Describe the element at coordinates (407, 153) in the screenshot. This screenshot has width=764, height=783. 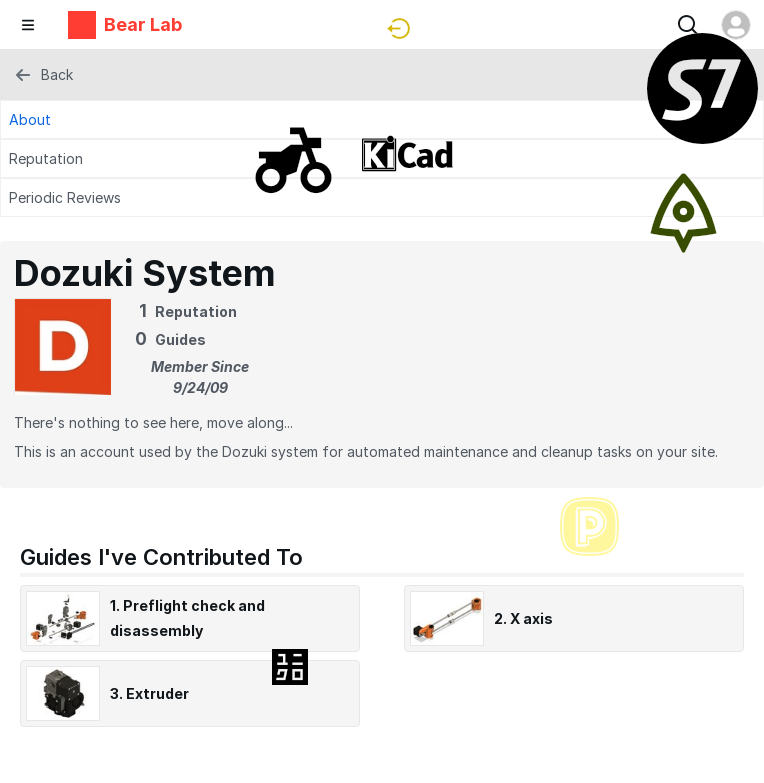
I see `open KiCad electronic design automation software` at that location.